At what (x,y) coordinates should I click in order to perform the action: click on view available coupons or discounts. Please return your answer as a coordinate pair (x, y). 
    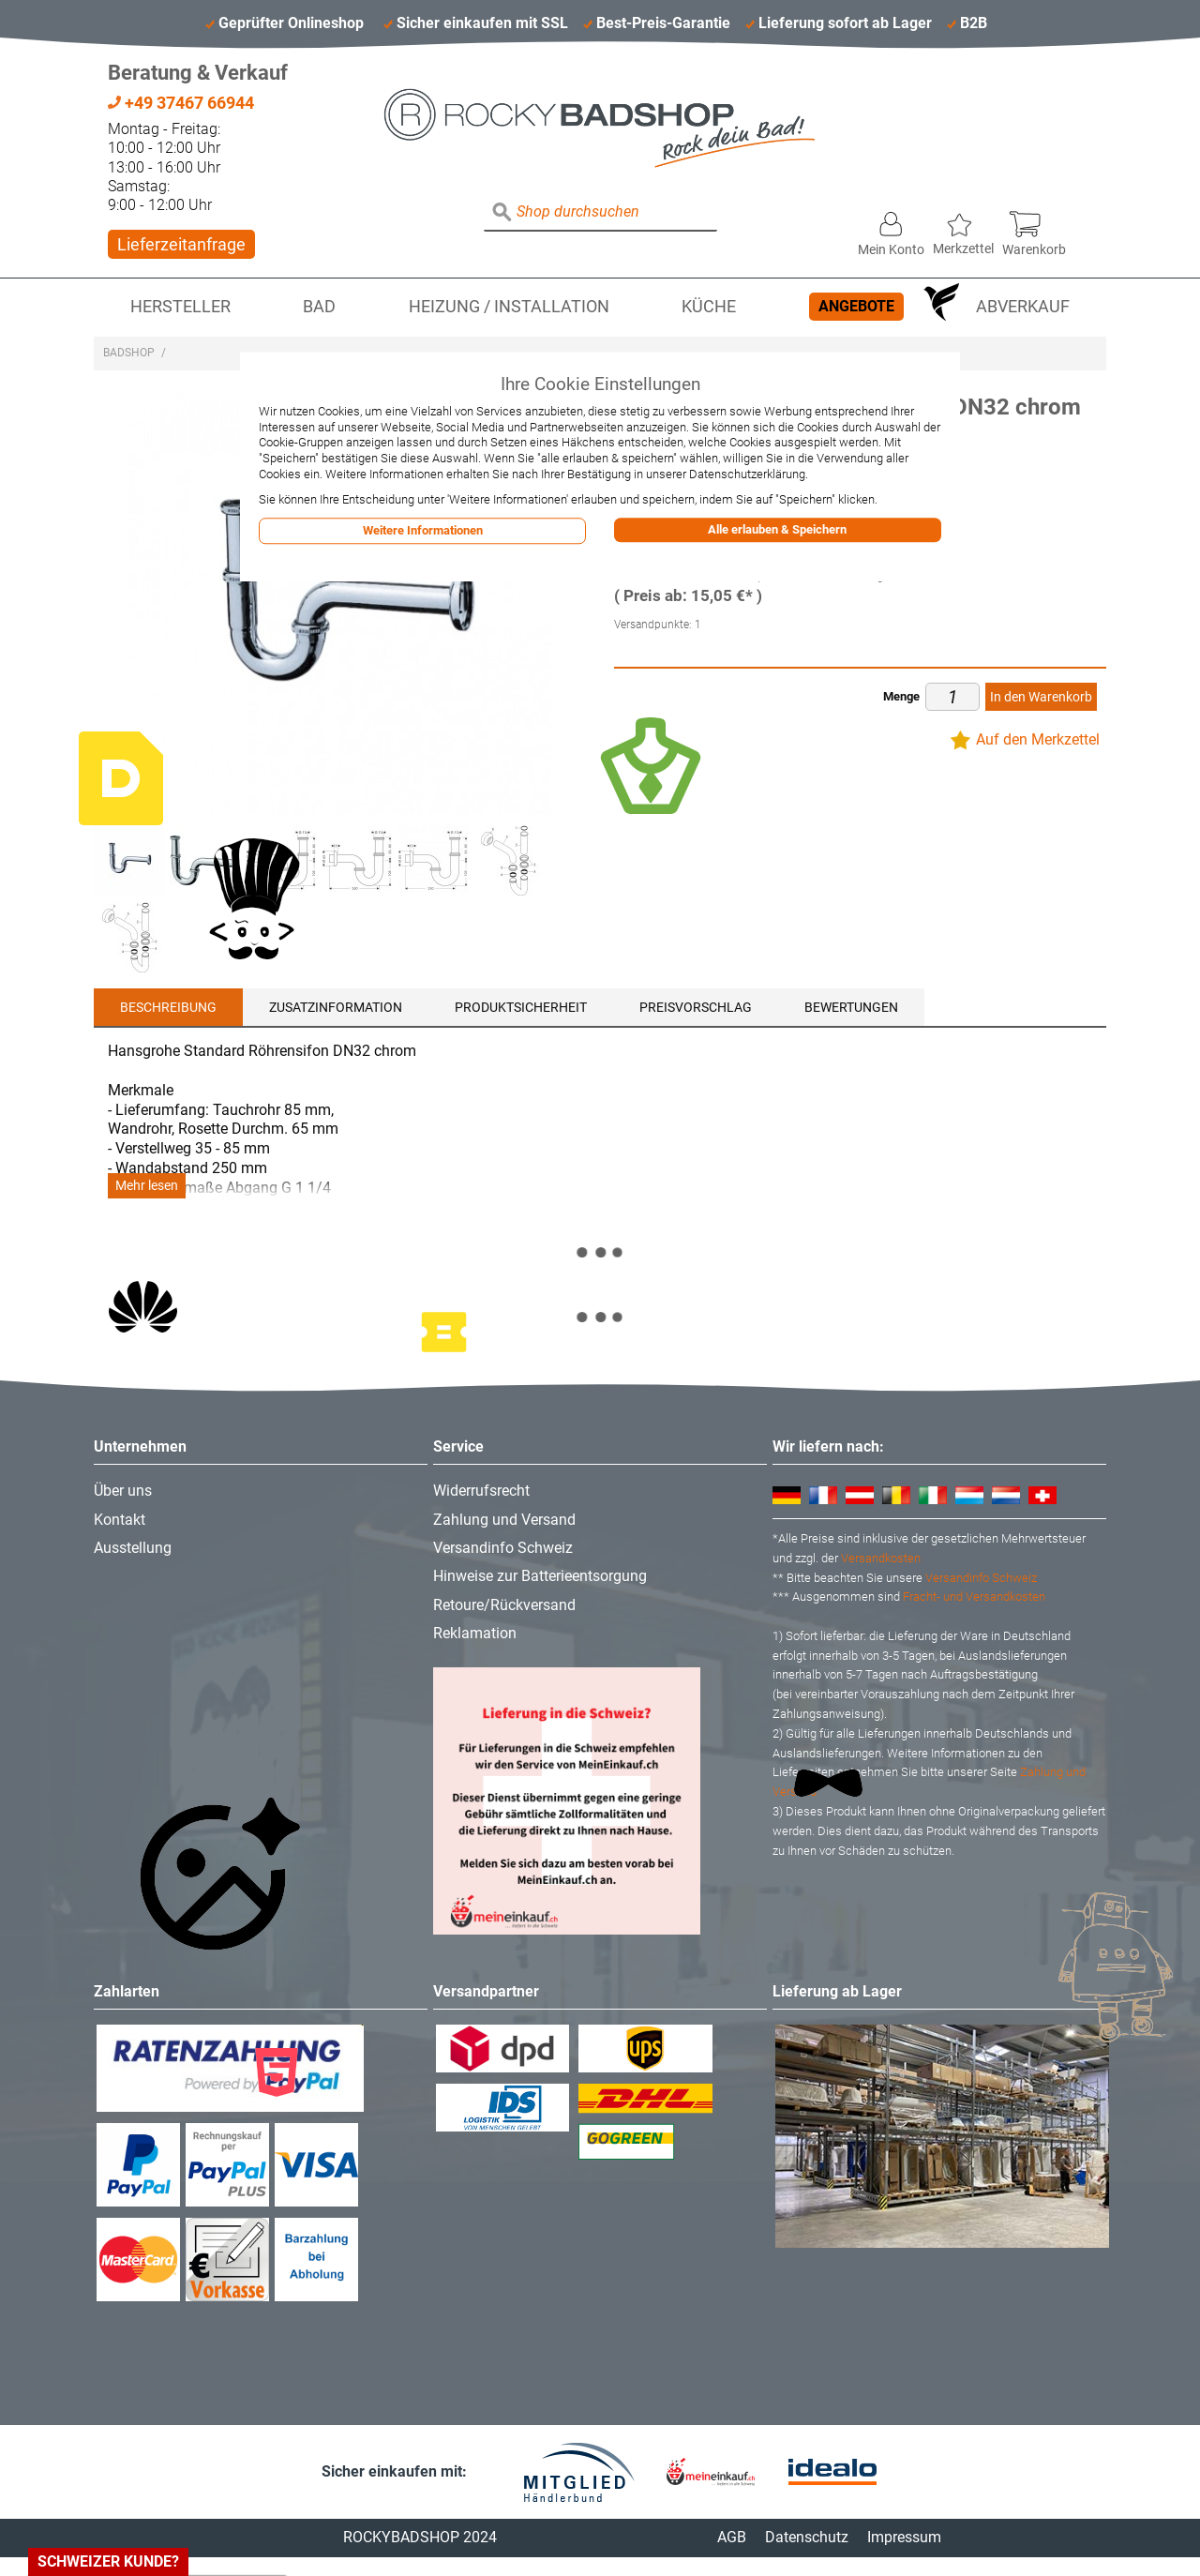
    Looking at the image, I should click on (443, 1332).